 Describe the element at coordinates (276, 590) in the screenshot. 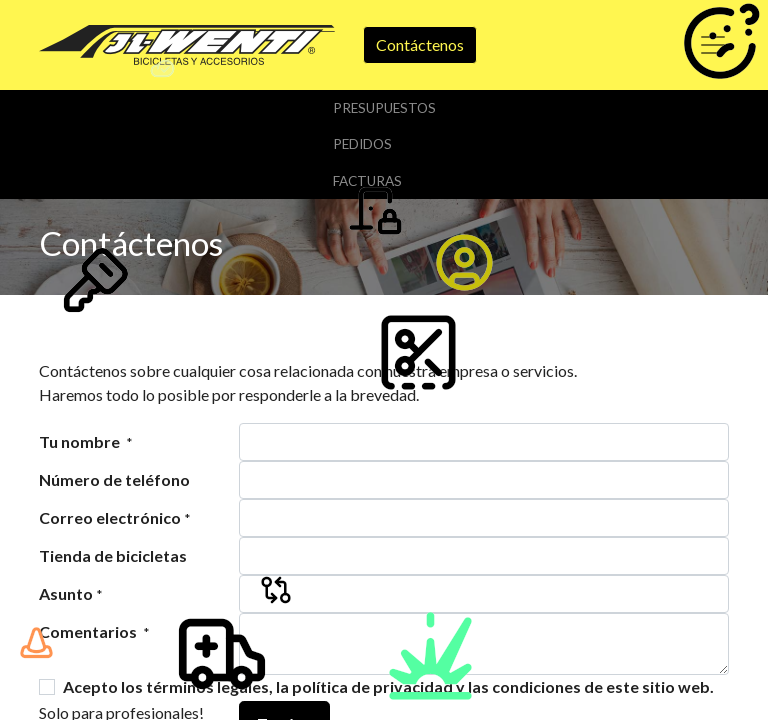

I see `compare branches in version control` at that location.